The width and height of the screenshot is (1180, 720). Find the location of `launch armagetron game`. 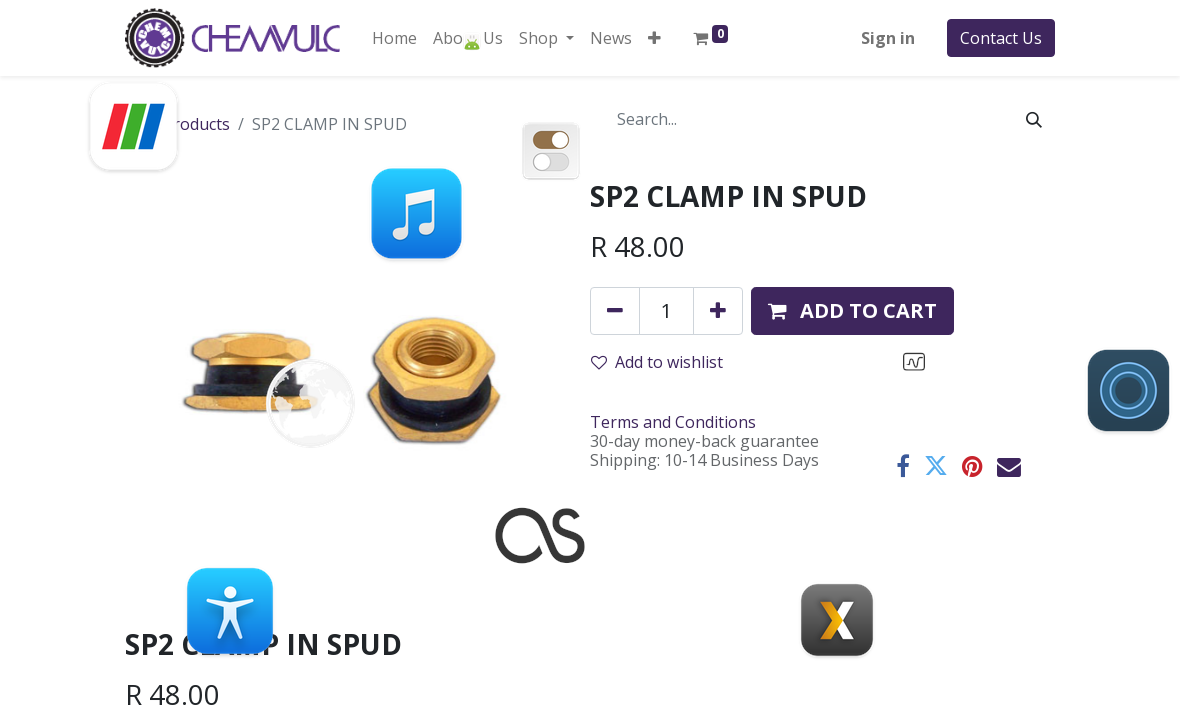

launch armagetron game is located at coordinates (1128, 390).